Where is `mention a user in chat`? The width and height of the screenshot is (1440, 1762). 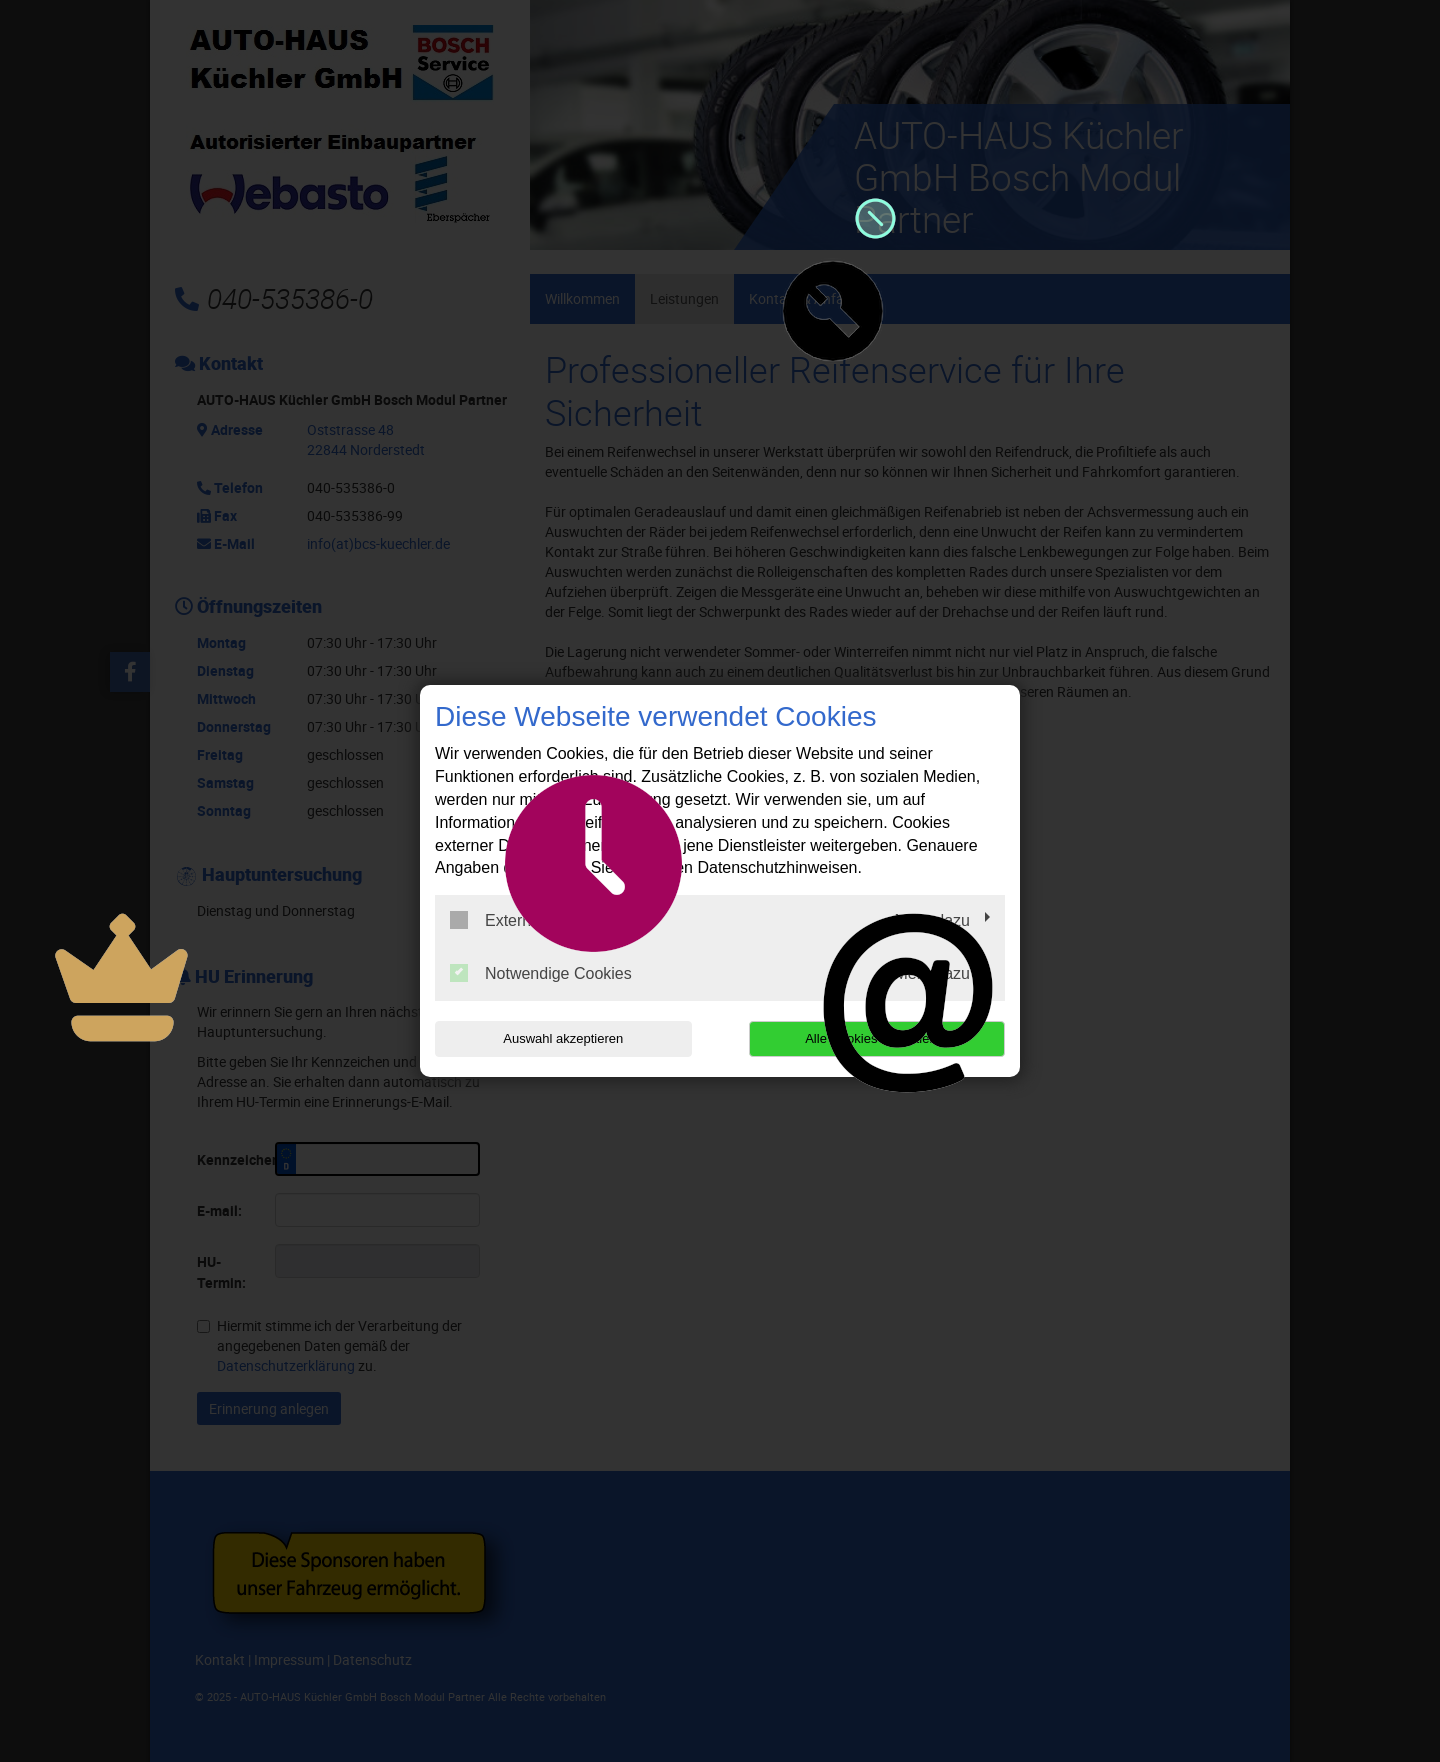
mention a user in chat is located at coordinates (908, 1003).